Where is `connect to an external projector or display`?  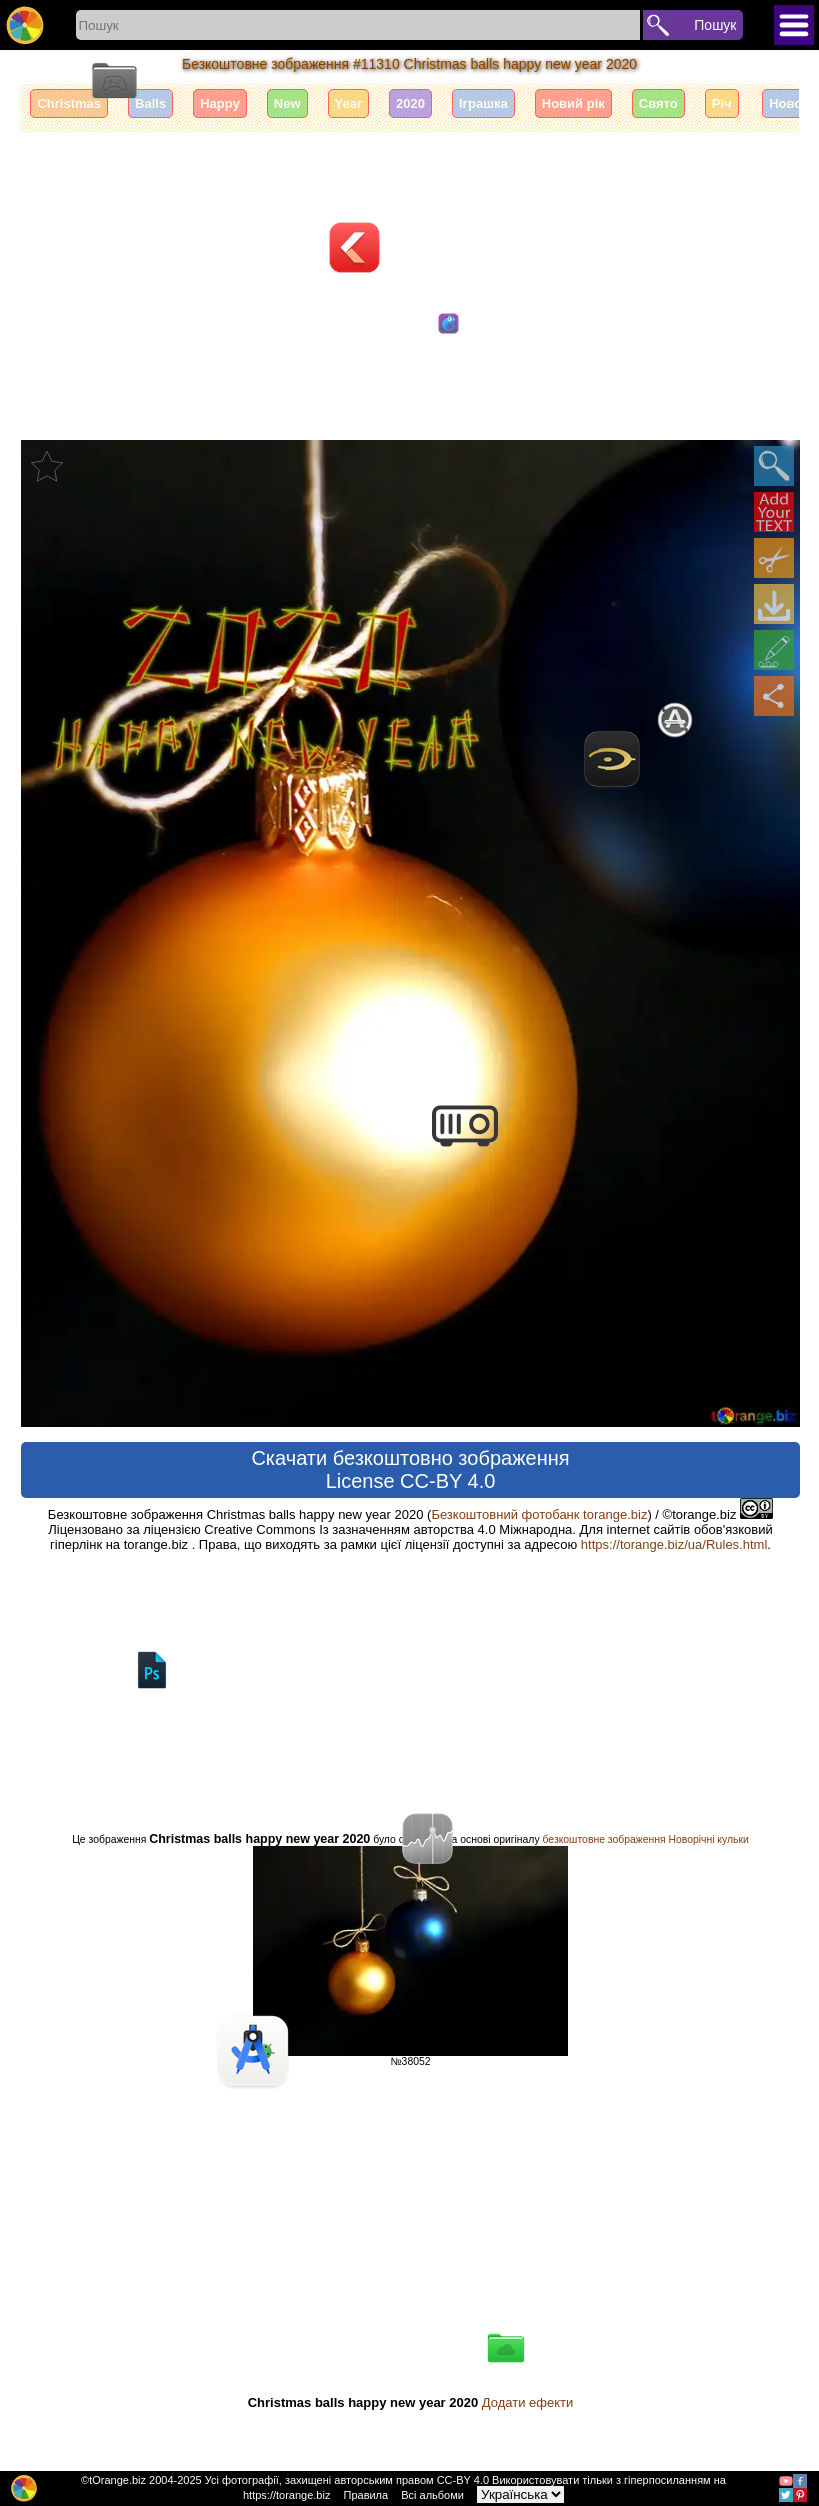 connect to an external projector or display is located at coordinates (465, 1126).